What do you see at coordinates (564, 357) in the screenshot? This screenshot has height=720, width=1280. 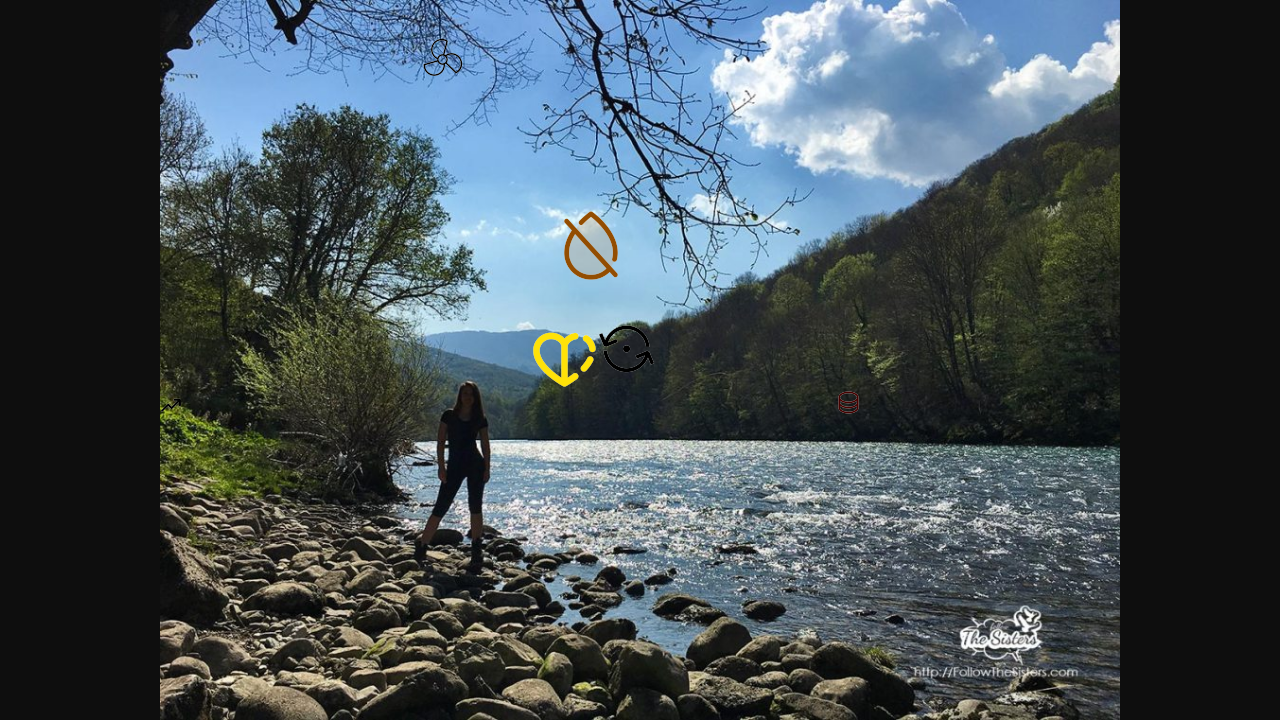 I see `indicates partial like or favorite status` at bounding box center [564, 357].